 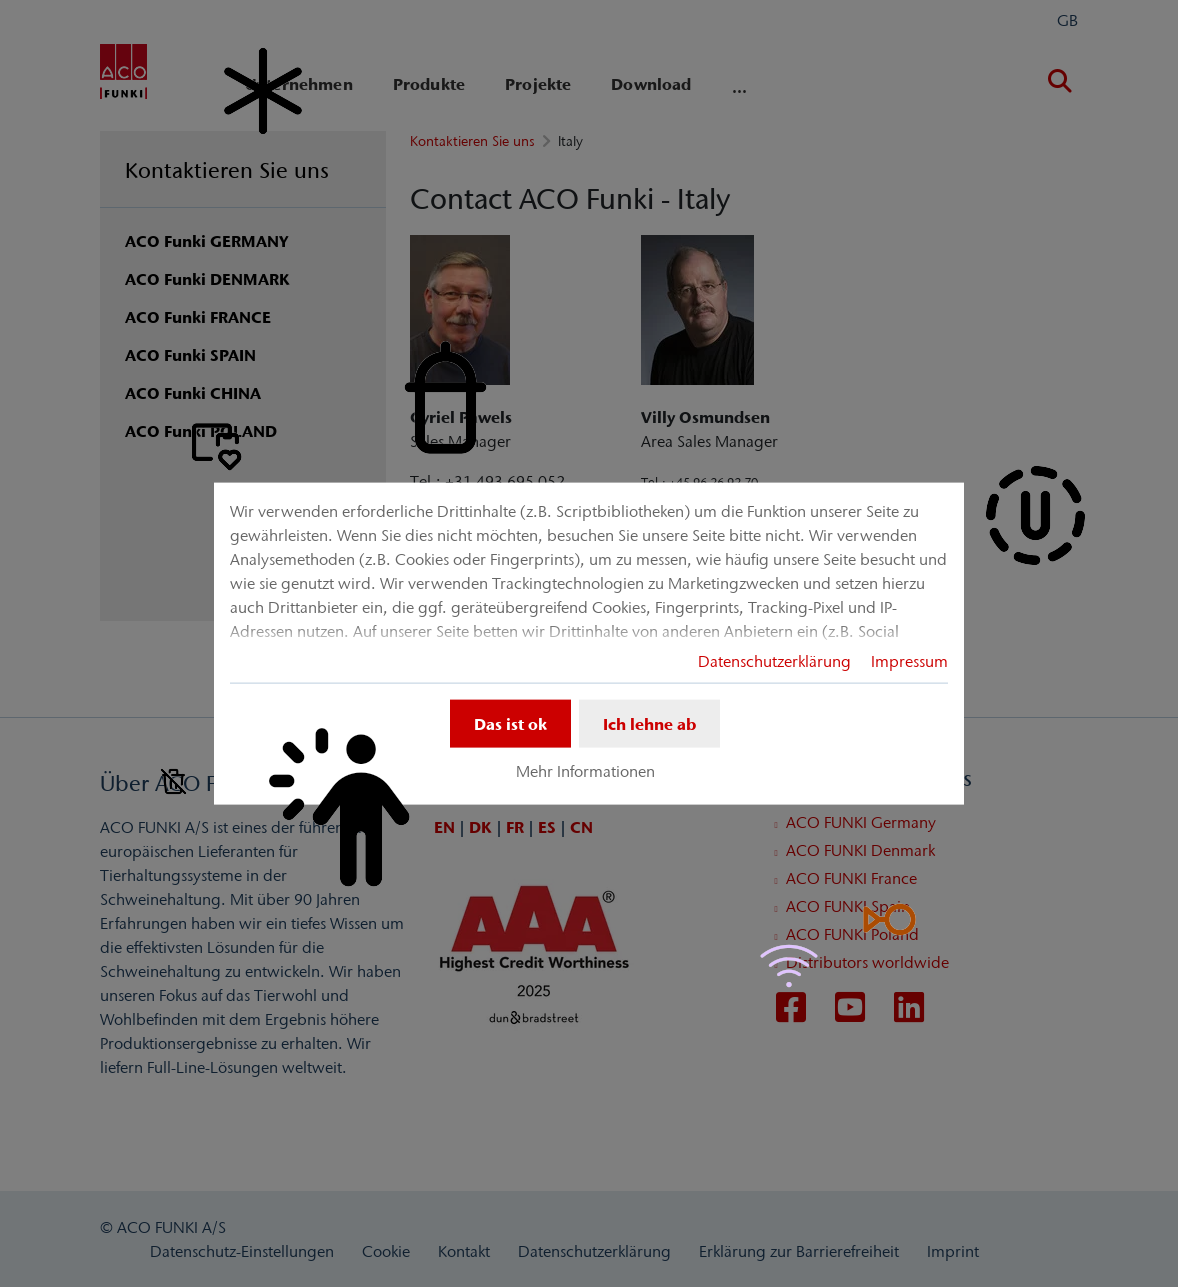 What do you see at coordinates (263, 91) in the screenshot?
I see `indicates a required field in a form` at bounding box center [263, 91].